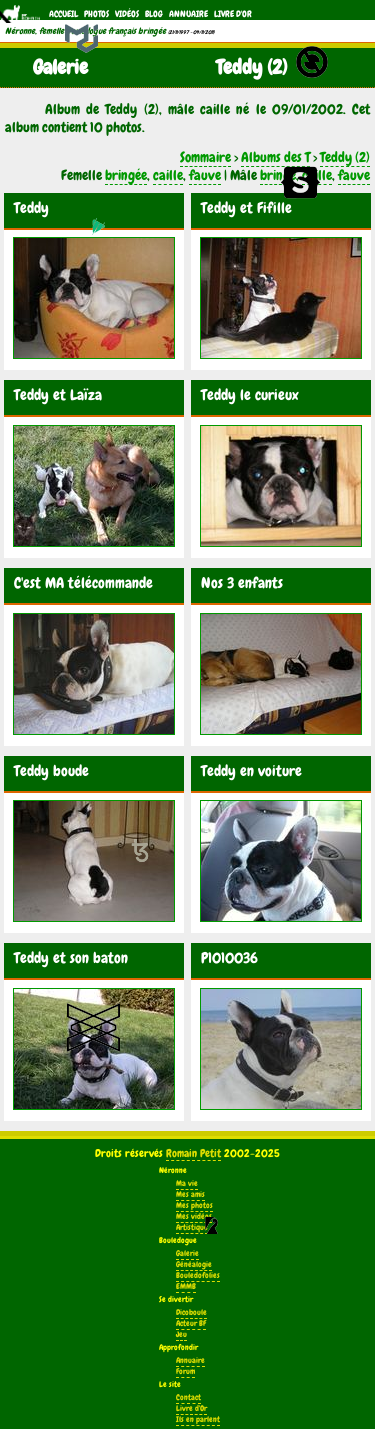 Image resolution: width=375 pixels, height=1429 pixels. I want to click on tezos (XTZ) cryptocurrency logo, so click(140, 850).